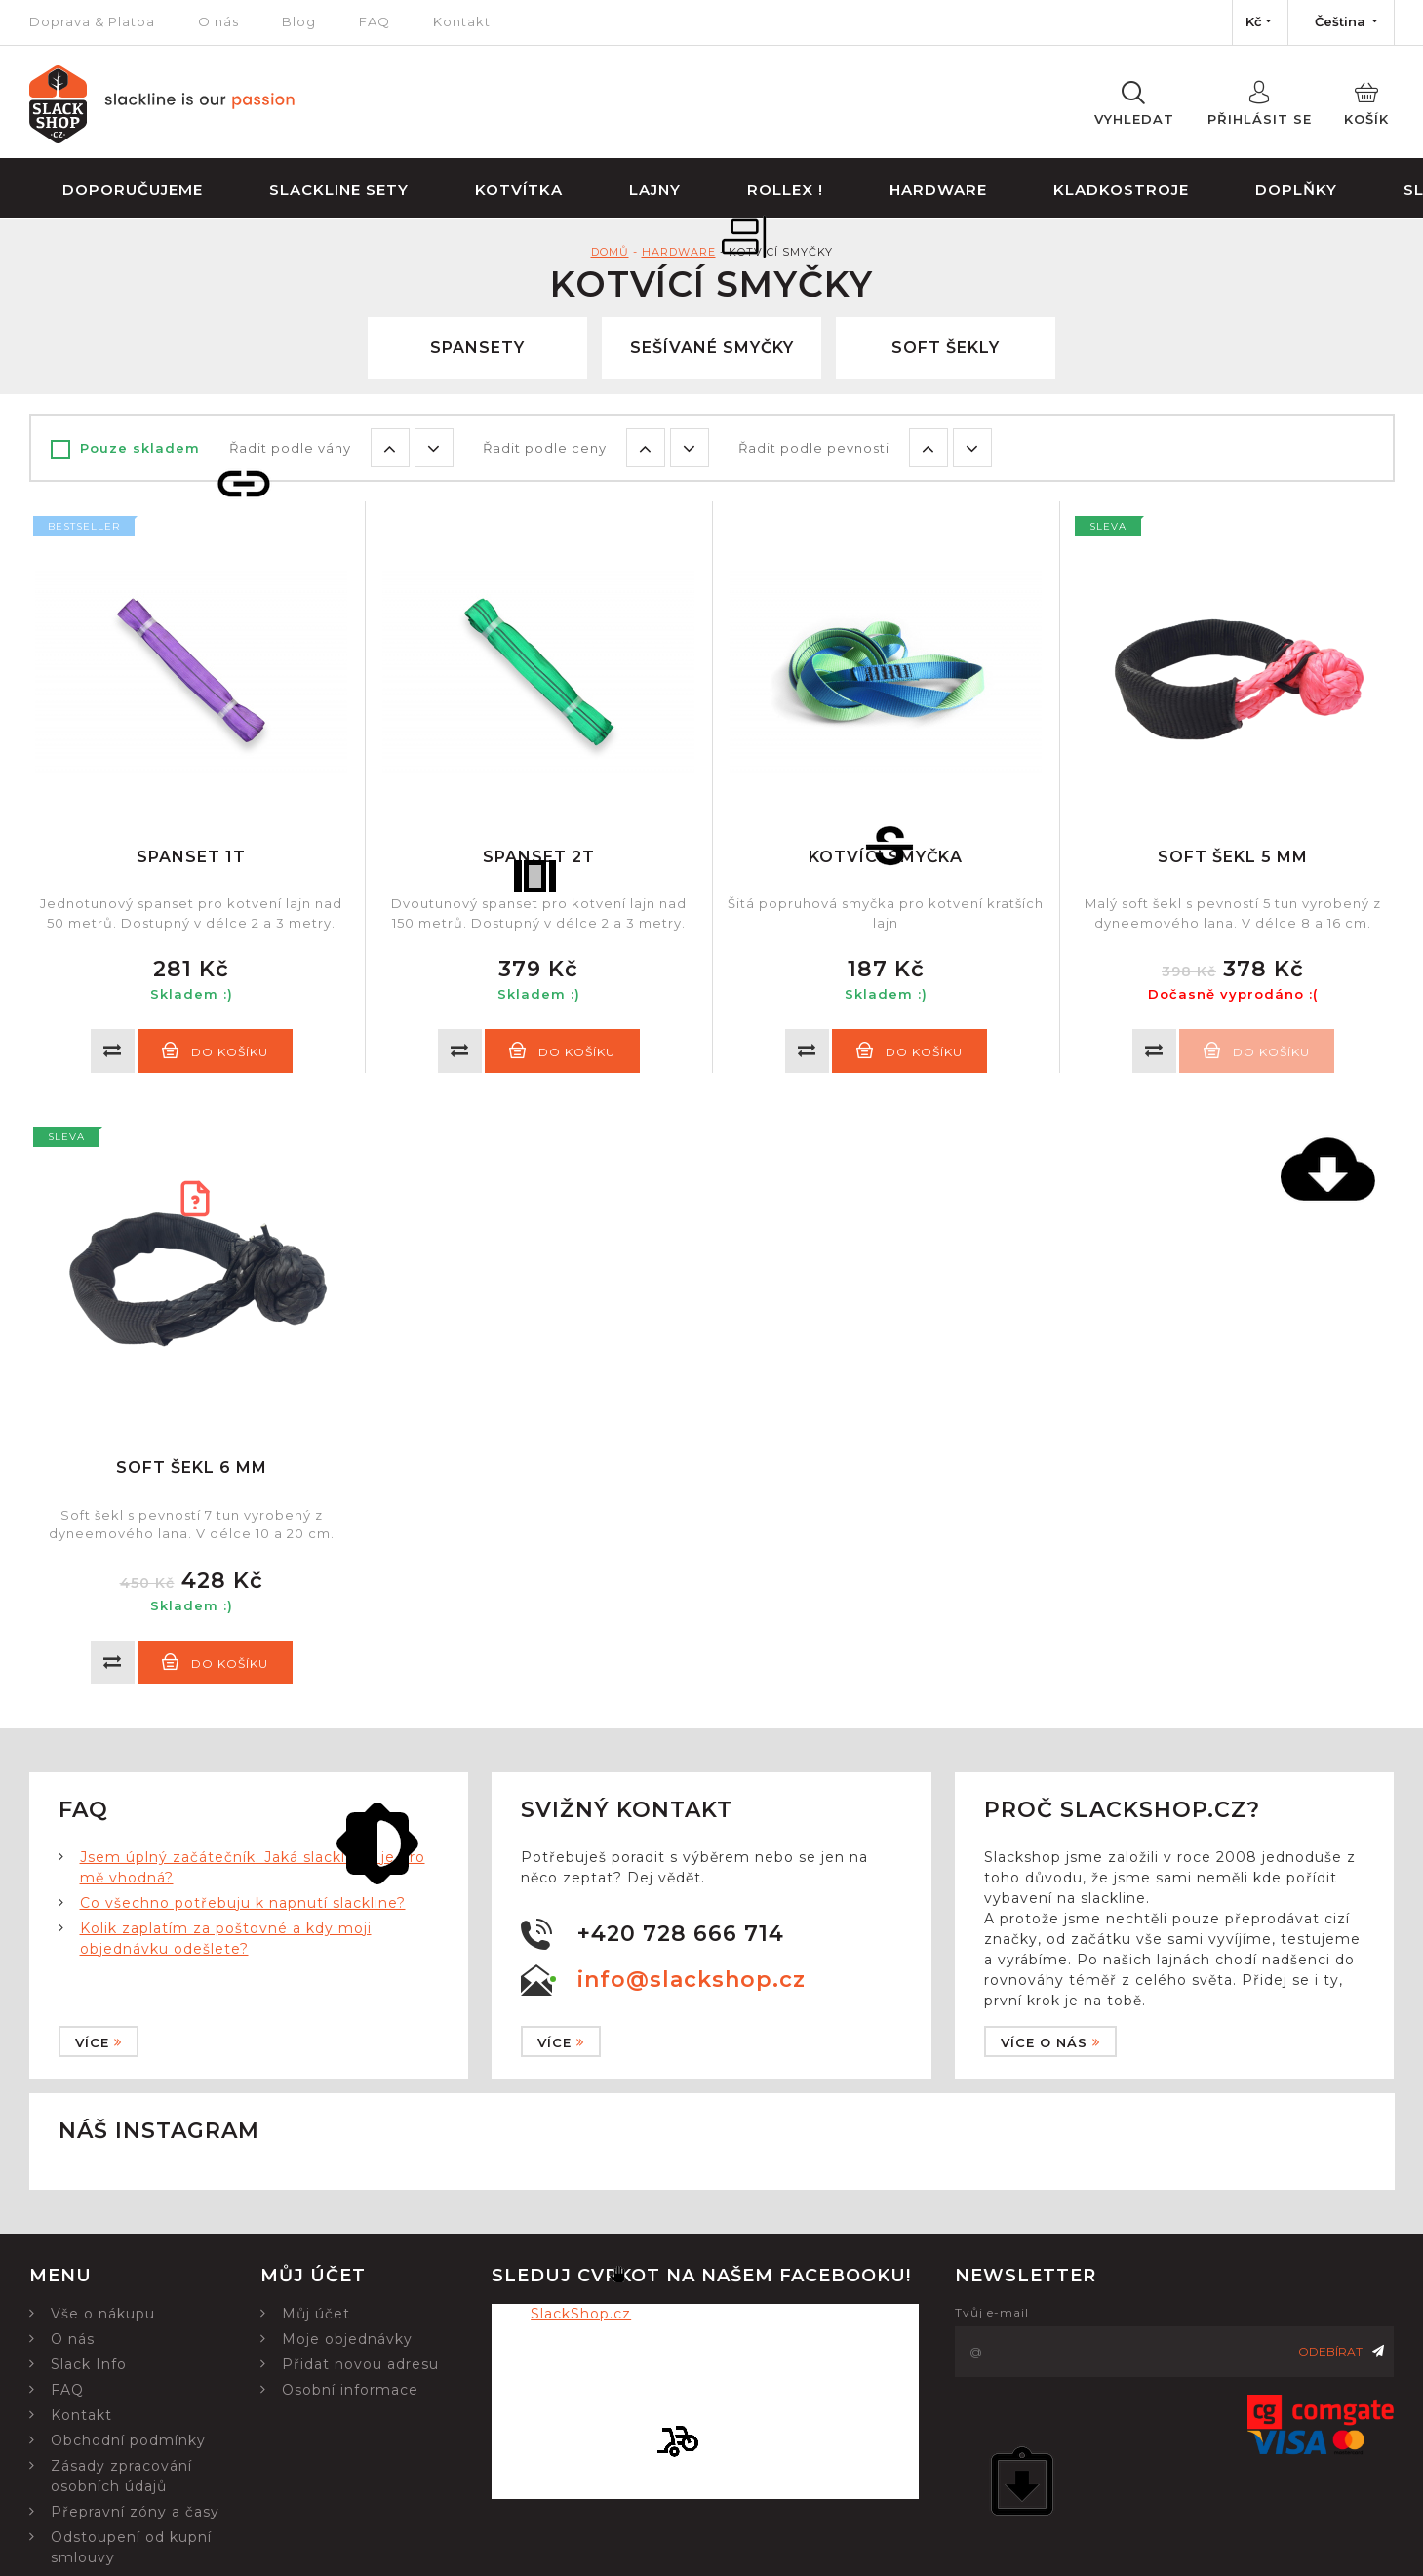  I want to click on align text or content to the right, so click(744, 236).